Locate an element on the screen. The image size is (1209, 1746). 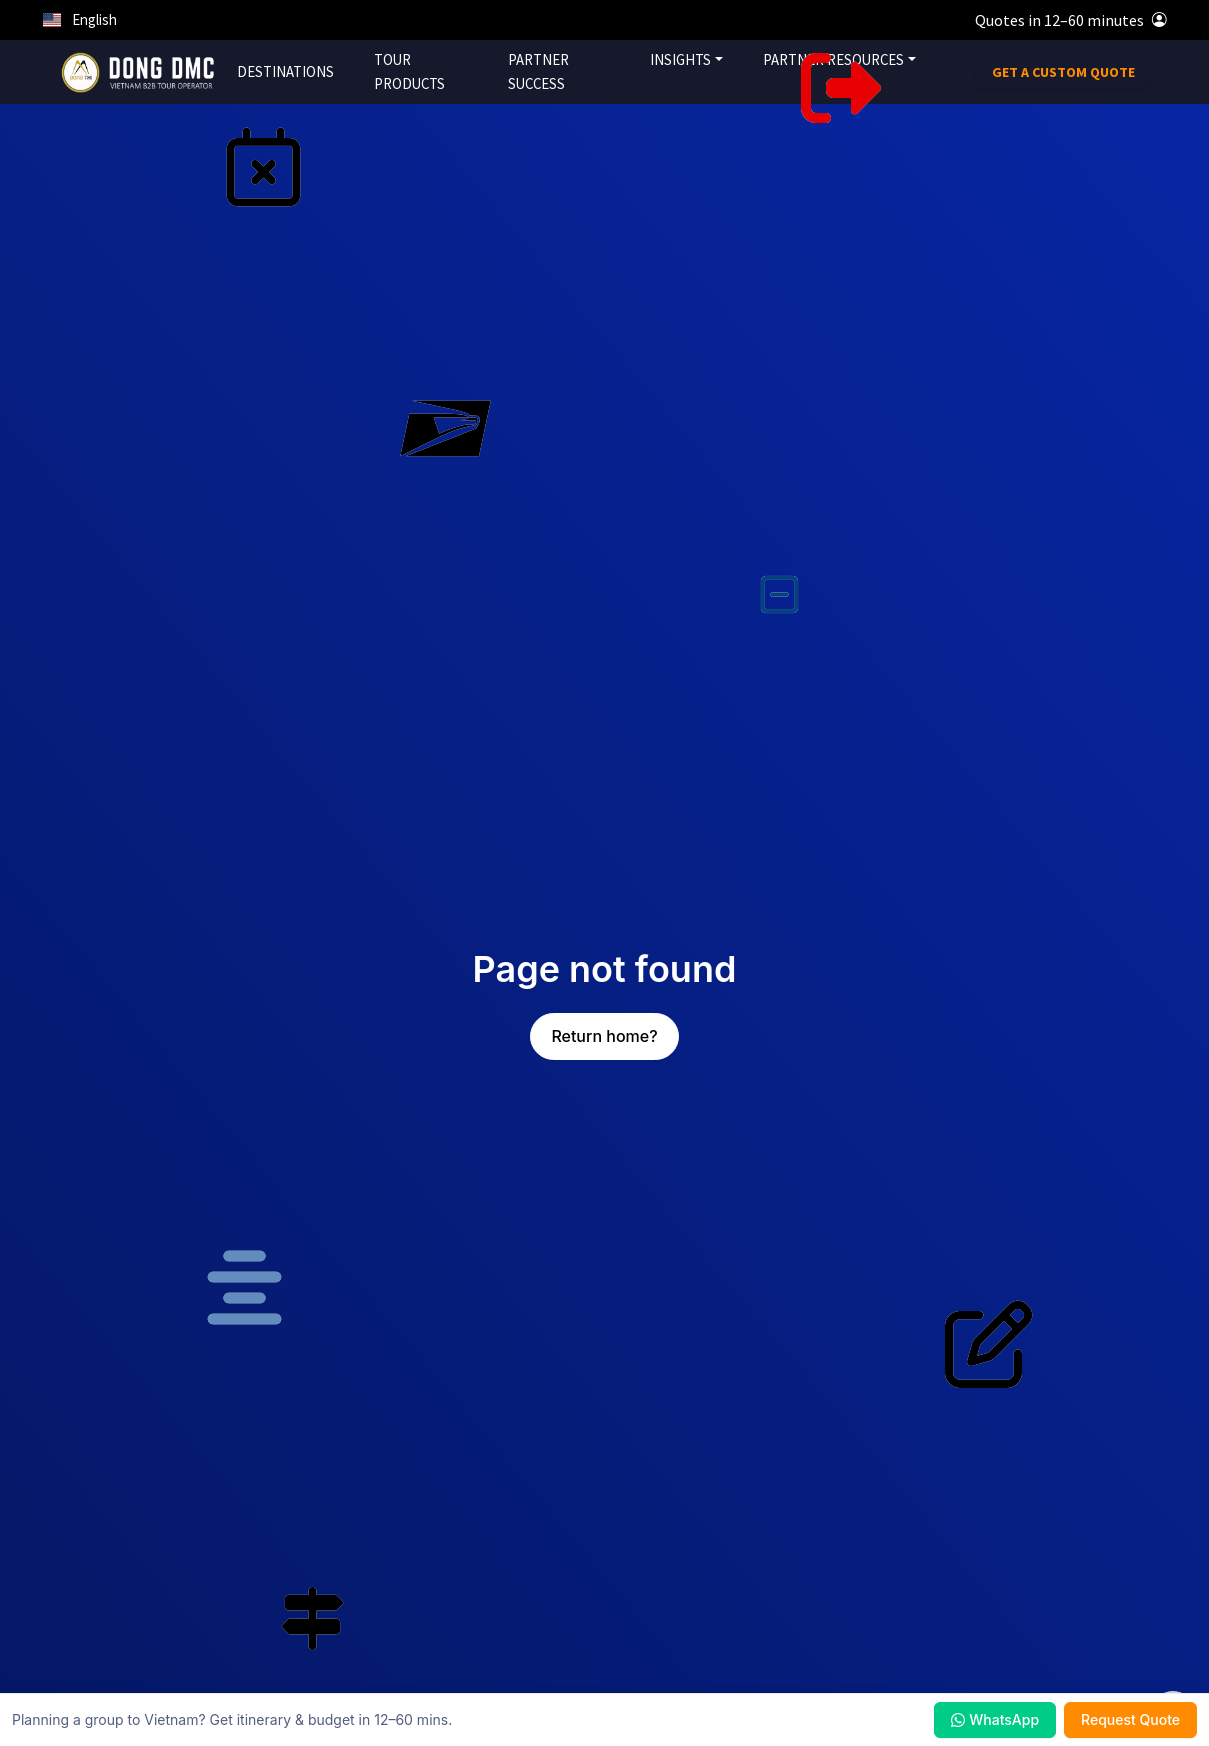
navigate to directions or wayfinding is located at coordinates (312, 1618).